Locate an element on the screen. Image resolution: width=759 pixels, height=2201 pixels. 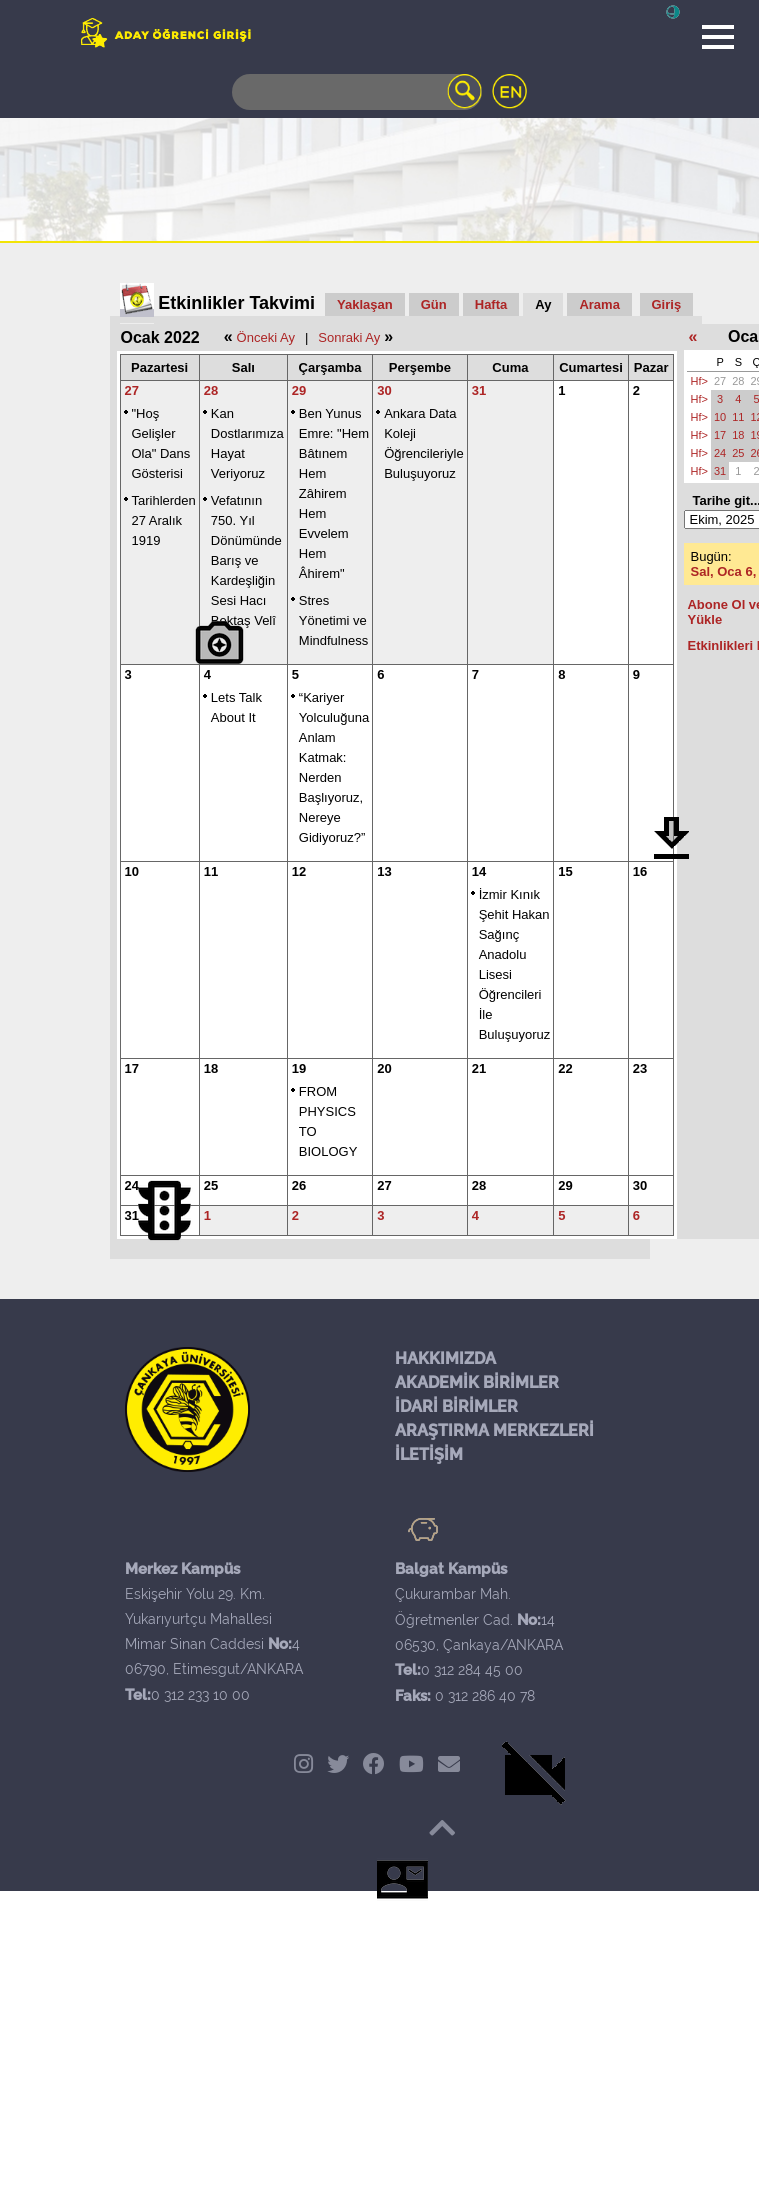
enhance or improve photo quality is located at coordinates (219, 642).